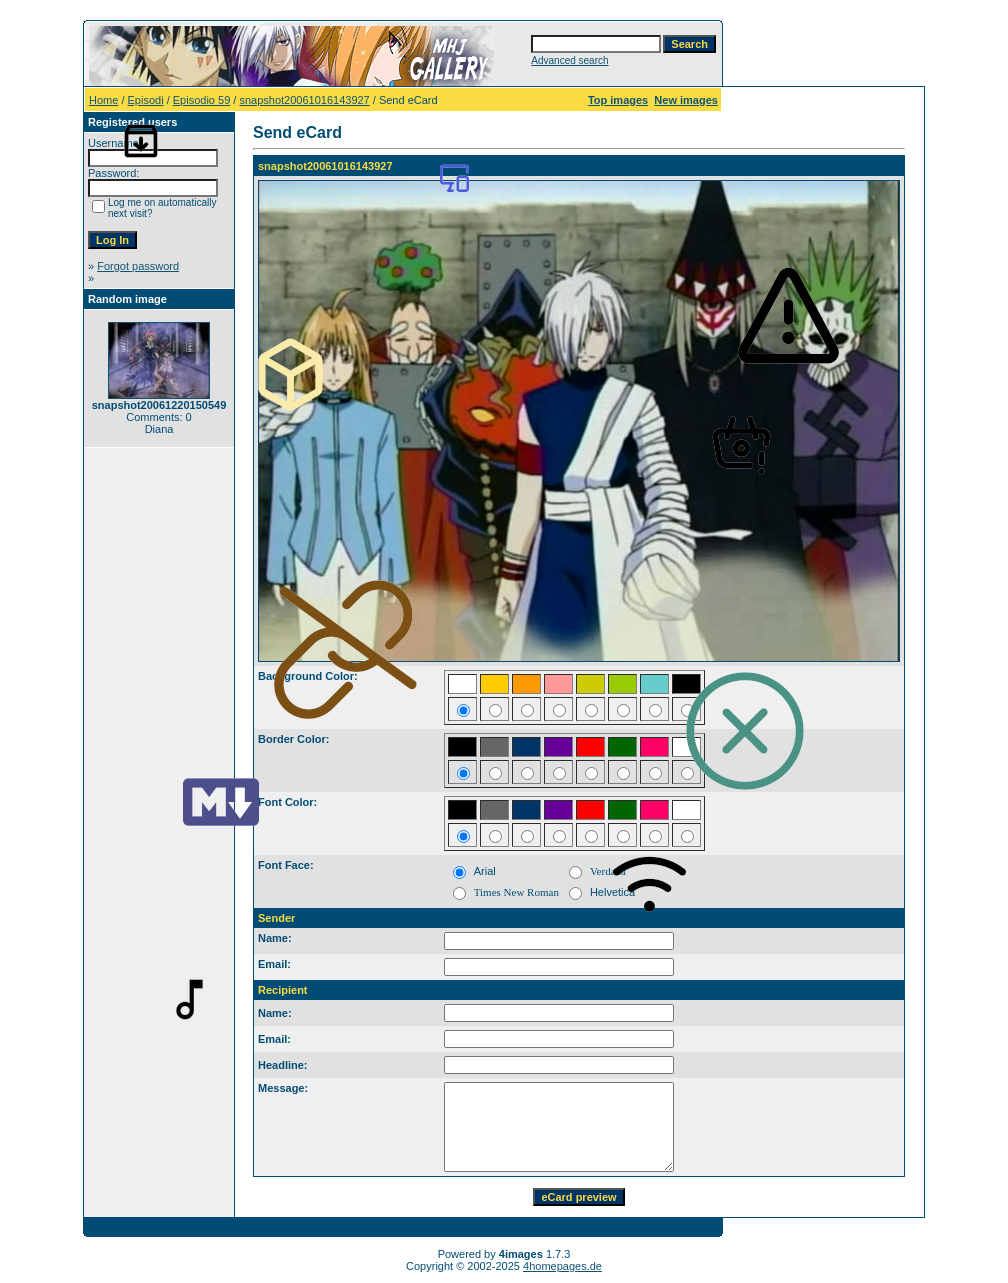 The width and height of the screenshot is (1008, 1283). Describe the element at coordinates (141, 141) in the screenshot. I see `download to local storage` at that location.